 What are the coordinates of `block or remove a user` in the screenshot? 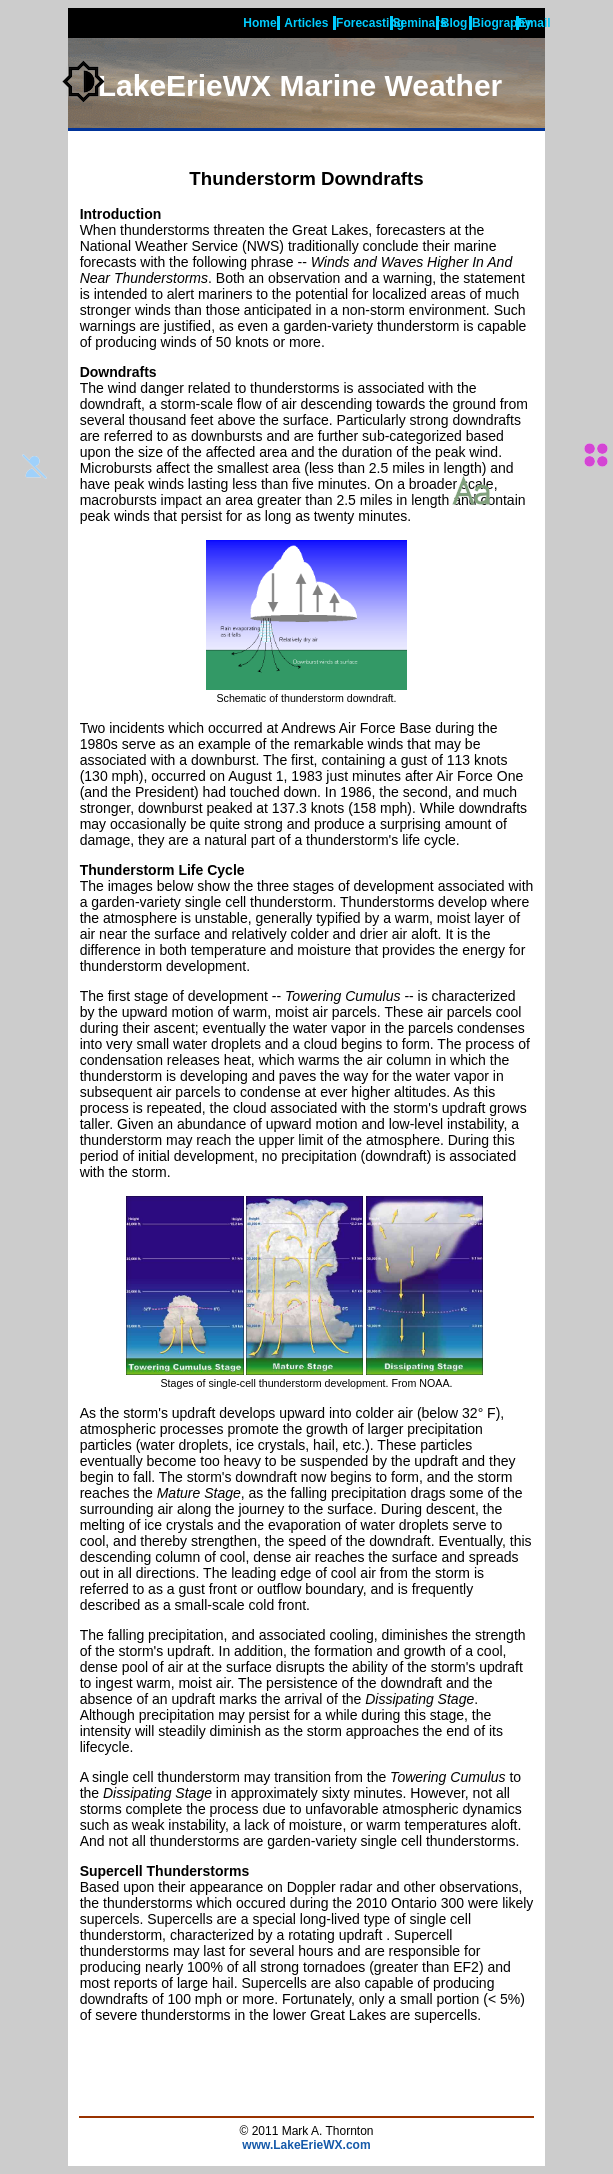 It's located at (34, 466).